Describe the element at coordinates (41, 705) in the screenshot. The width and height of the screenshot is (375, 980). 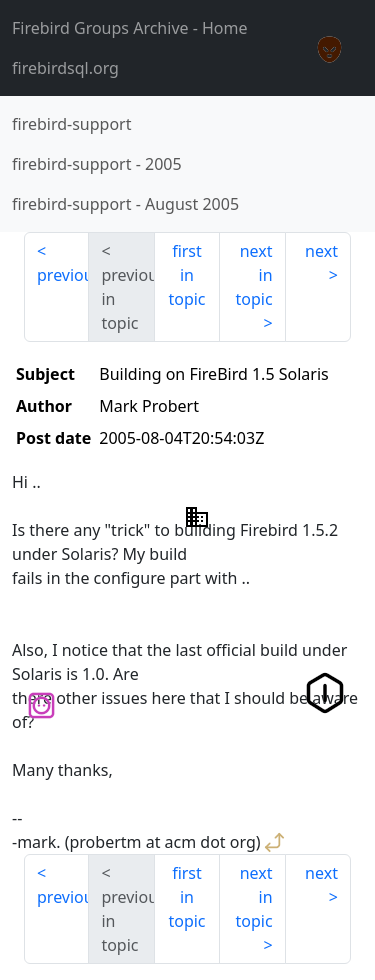
I see `select tumble dry normal setting` at that location.